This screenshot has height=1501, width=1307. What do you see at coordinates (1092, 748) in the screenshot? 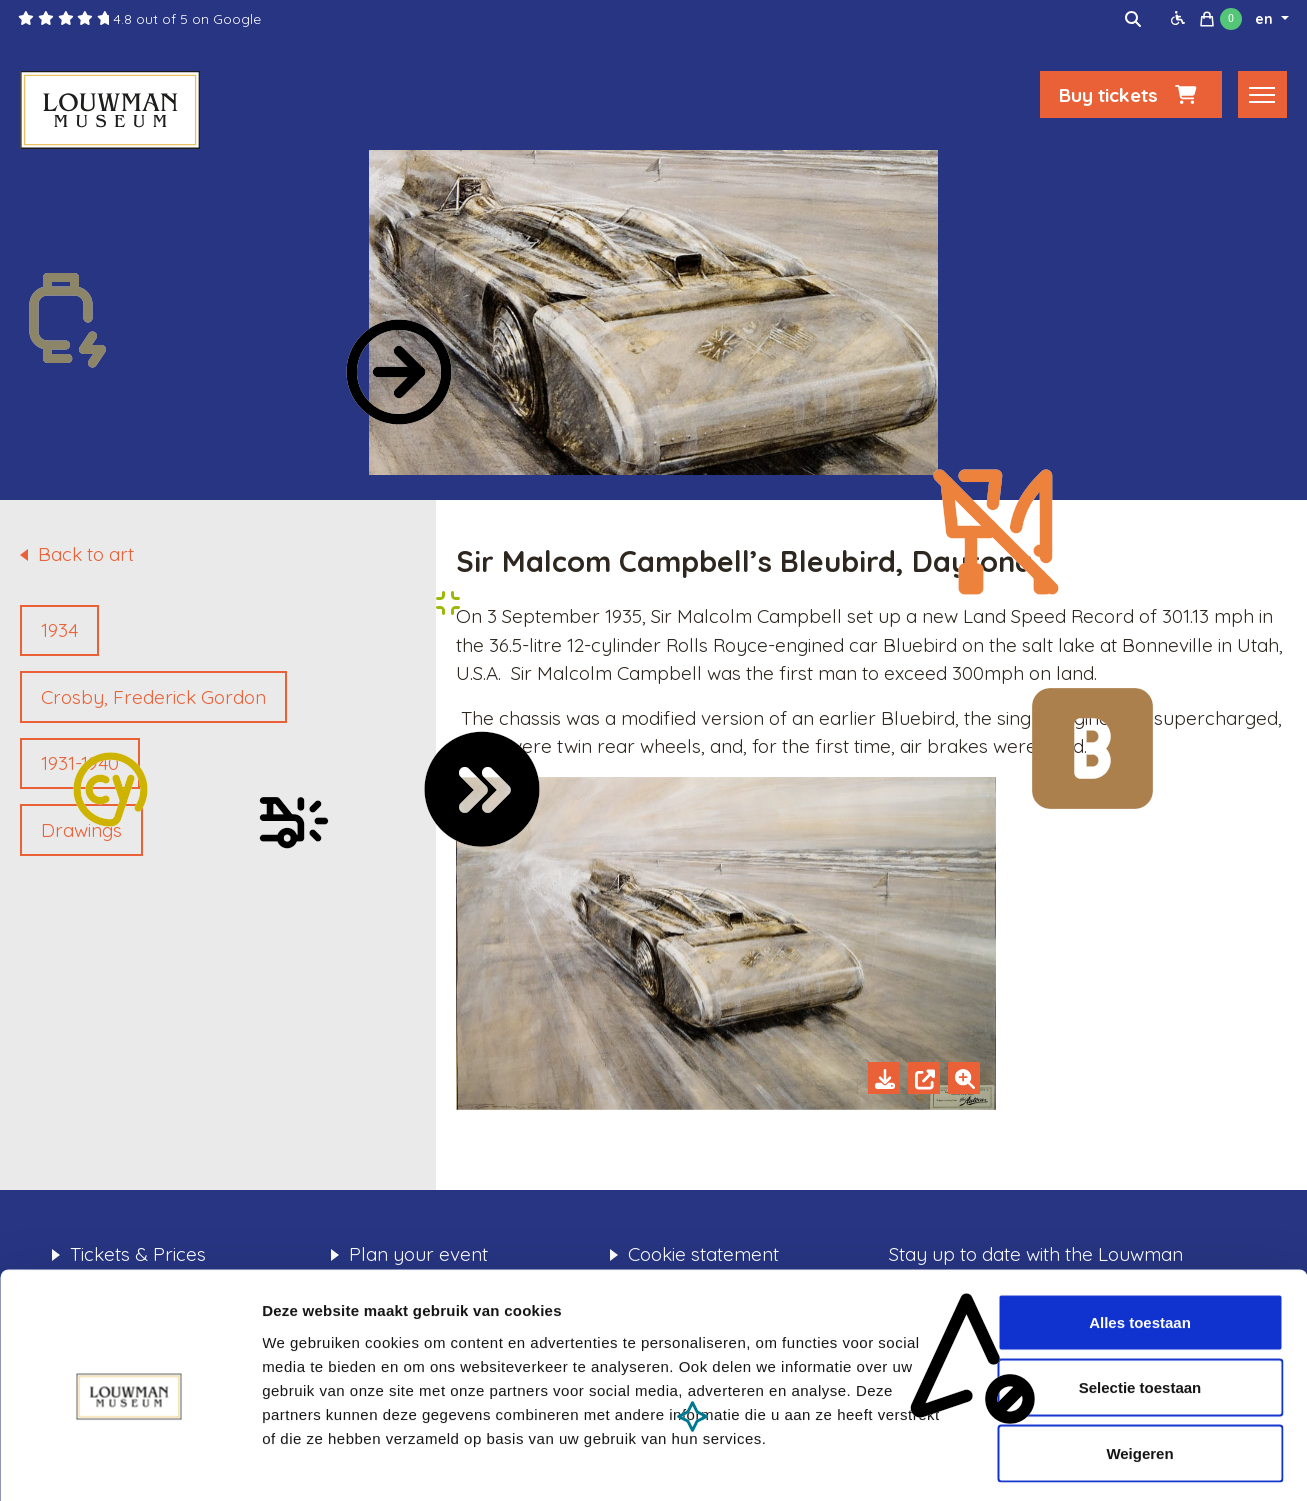
I see `apply bold formatting to text` at bounding box center [1092, 748].